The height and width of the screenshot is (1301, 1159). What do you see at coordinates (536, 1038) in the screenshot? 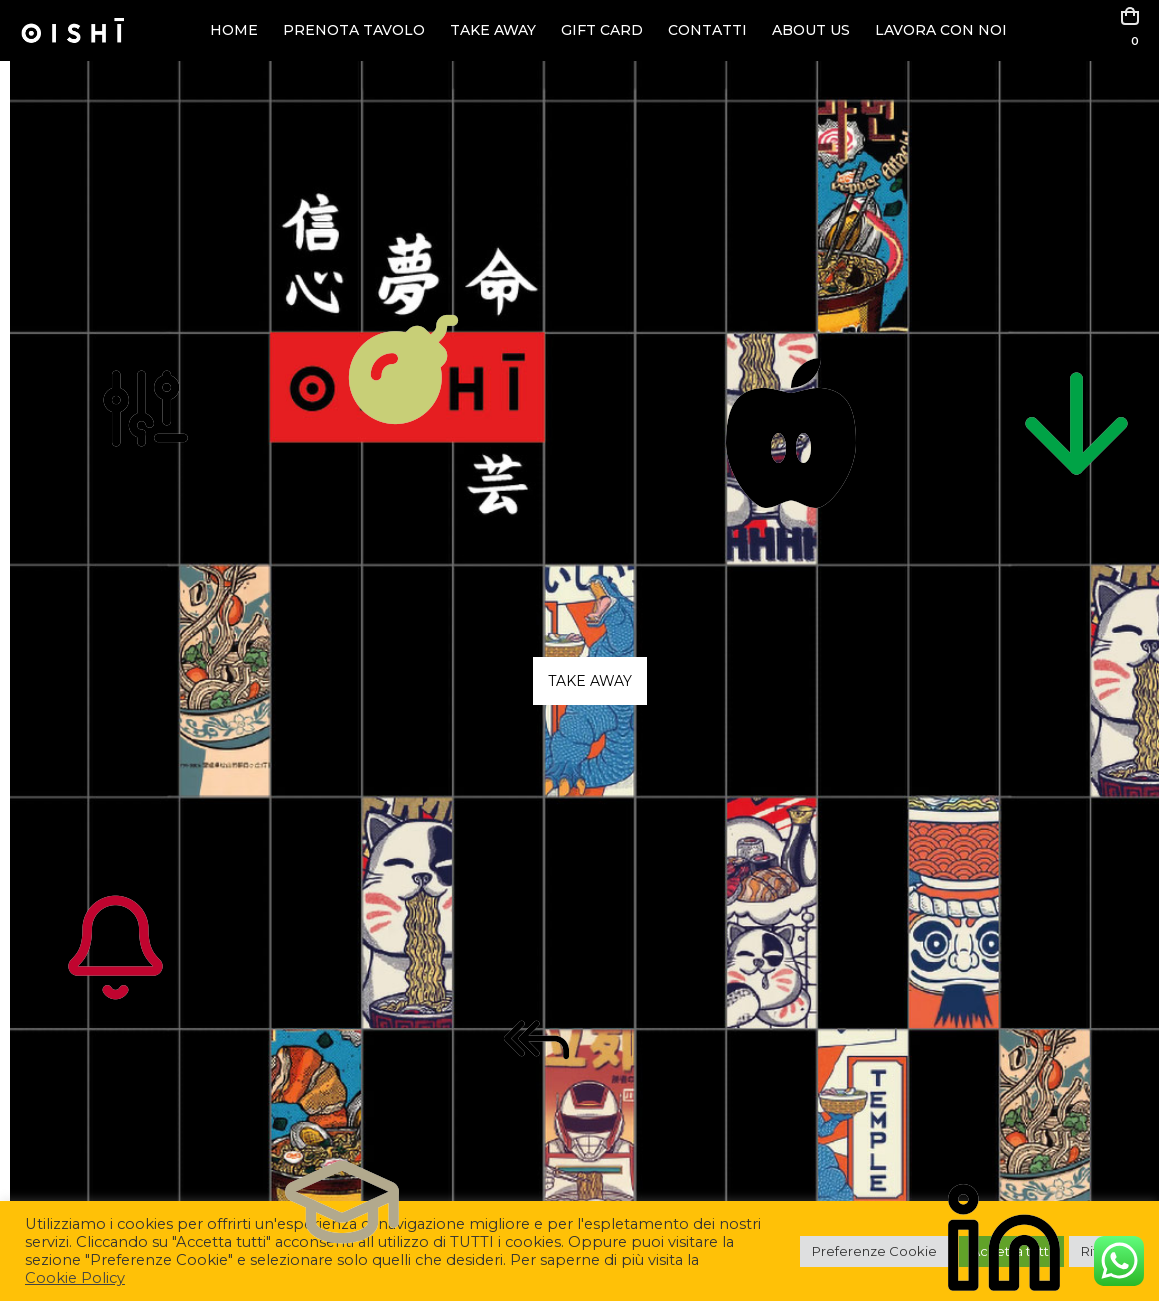
I see `reply to all recipients of an email or message` at bounding box center [536, 1038].